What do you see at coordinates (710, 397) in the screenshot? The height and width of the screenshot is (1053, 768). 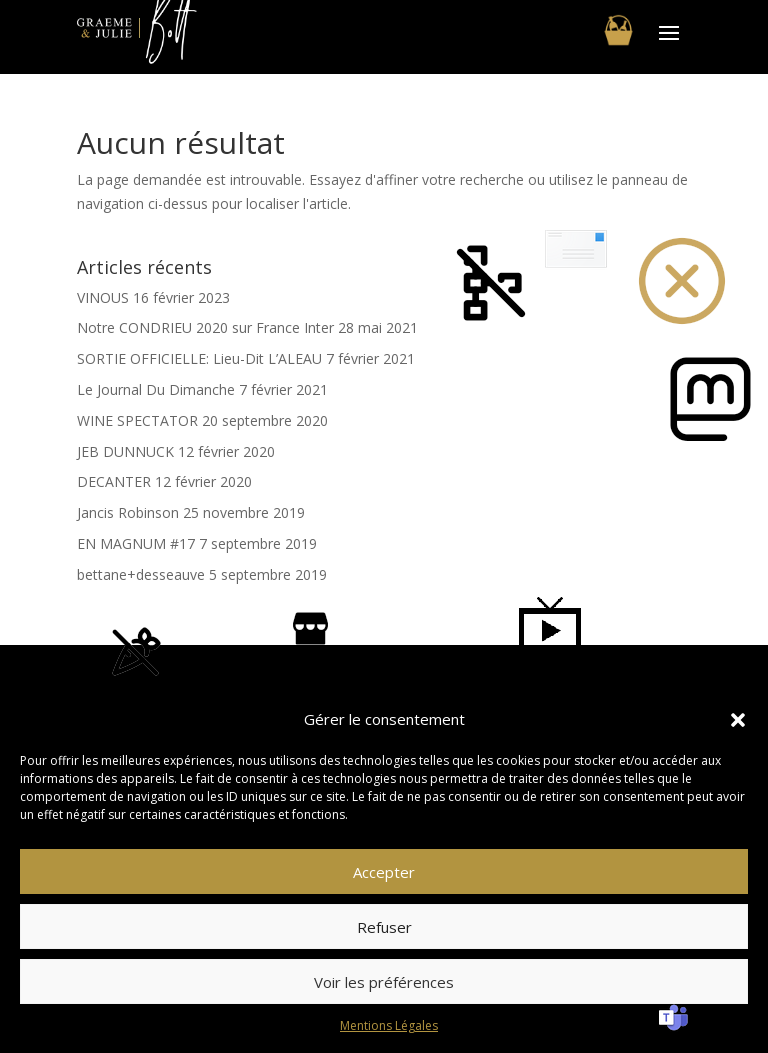 I see `open mastodon app` at bounding box center [710, 397].